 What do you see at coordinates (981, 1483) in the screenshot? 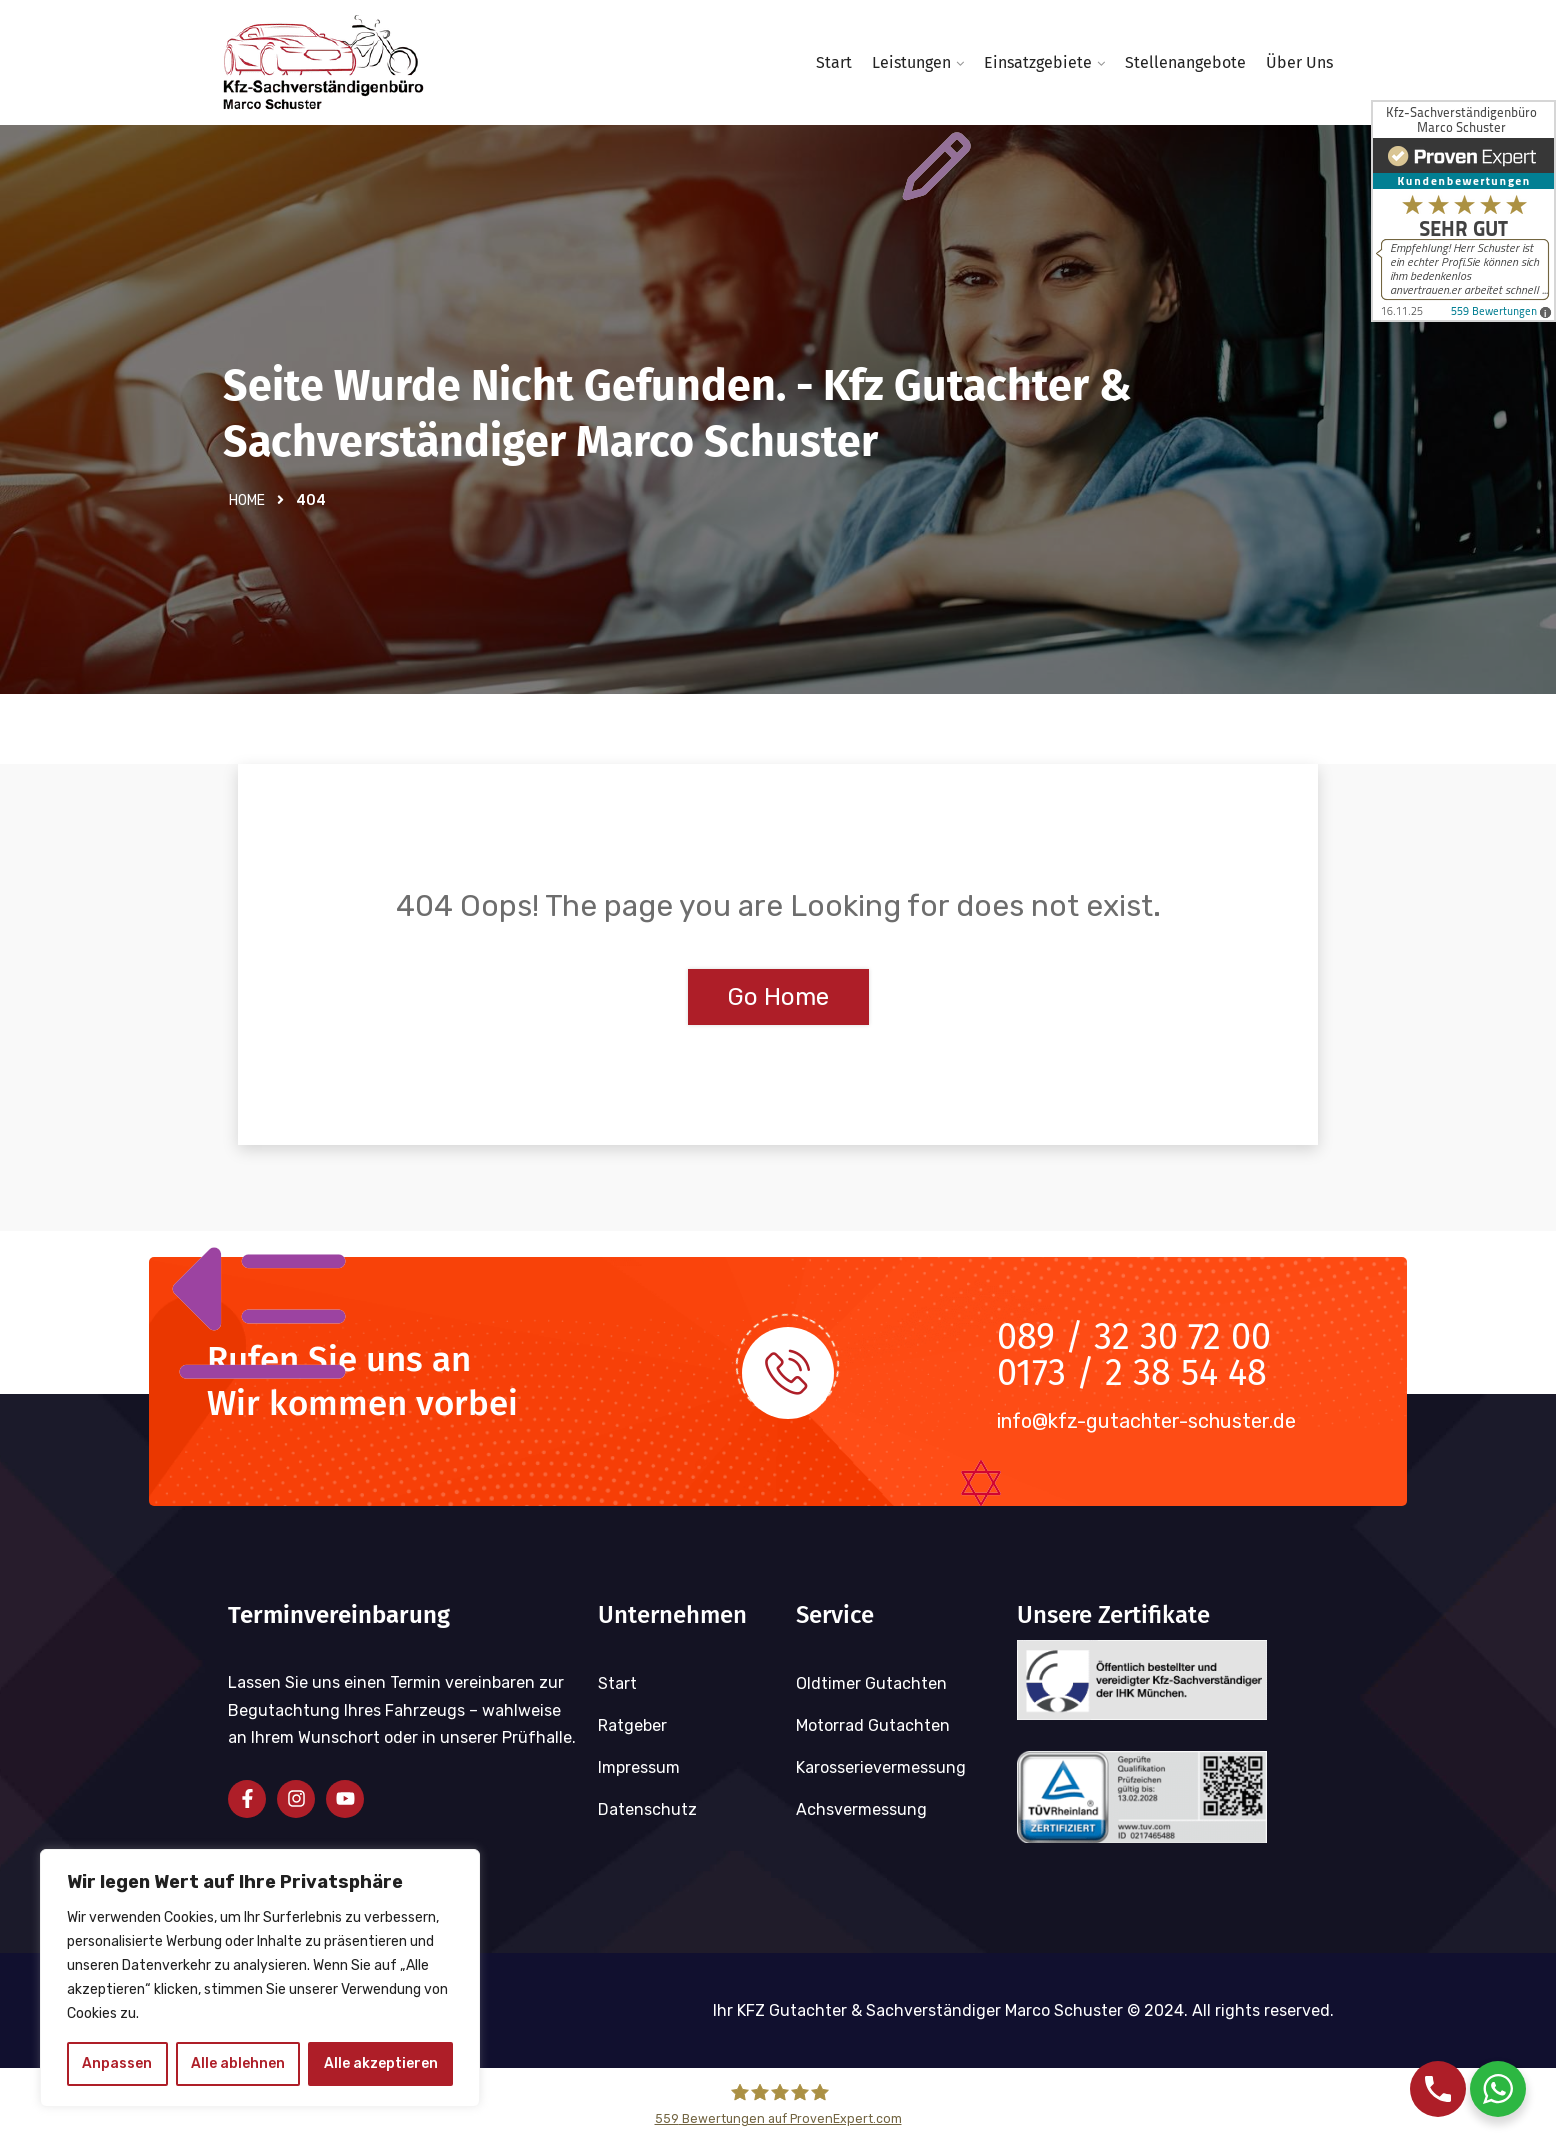
I see `indicates Jewish religious content or services` at bounding box center [981, 1483].